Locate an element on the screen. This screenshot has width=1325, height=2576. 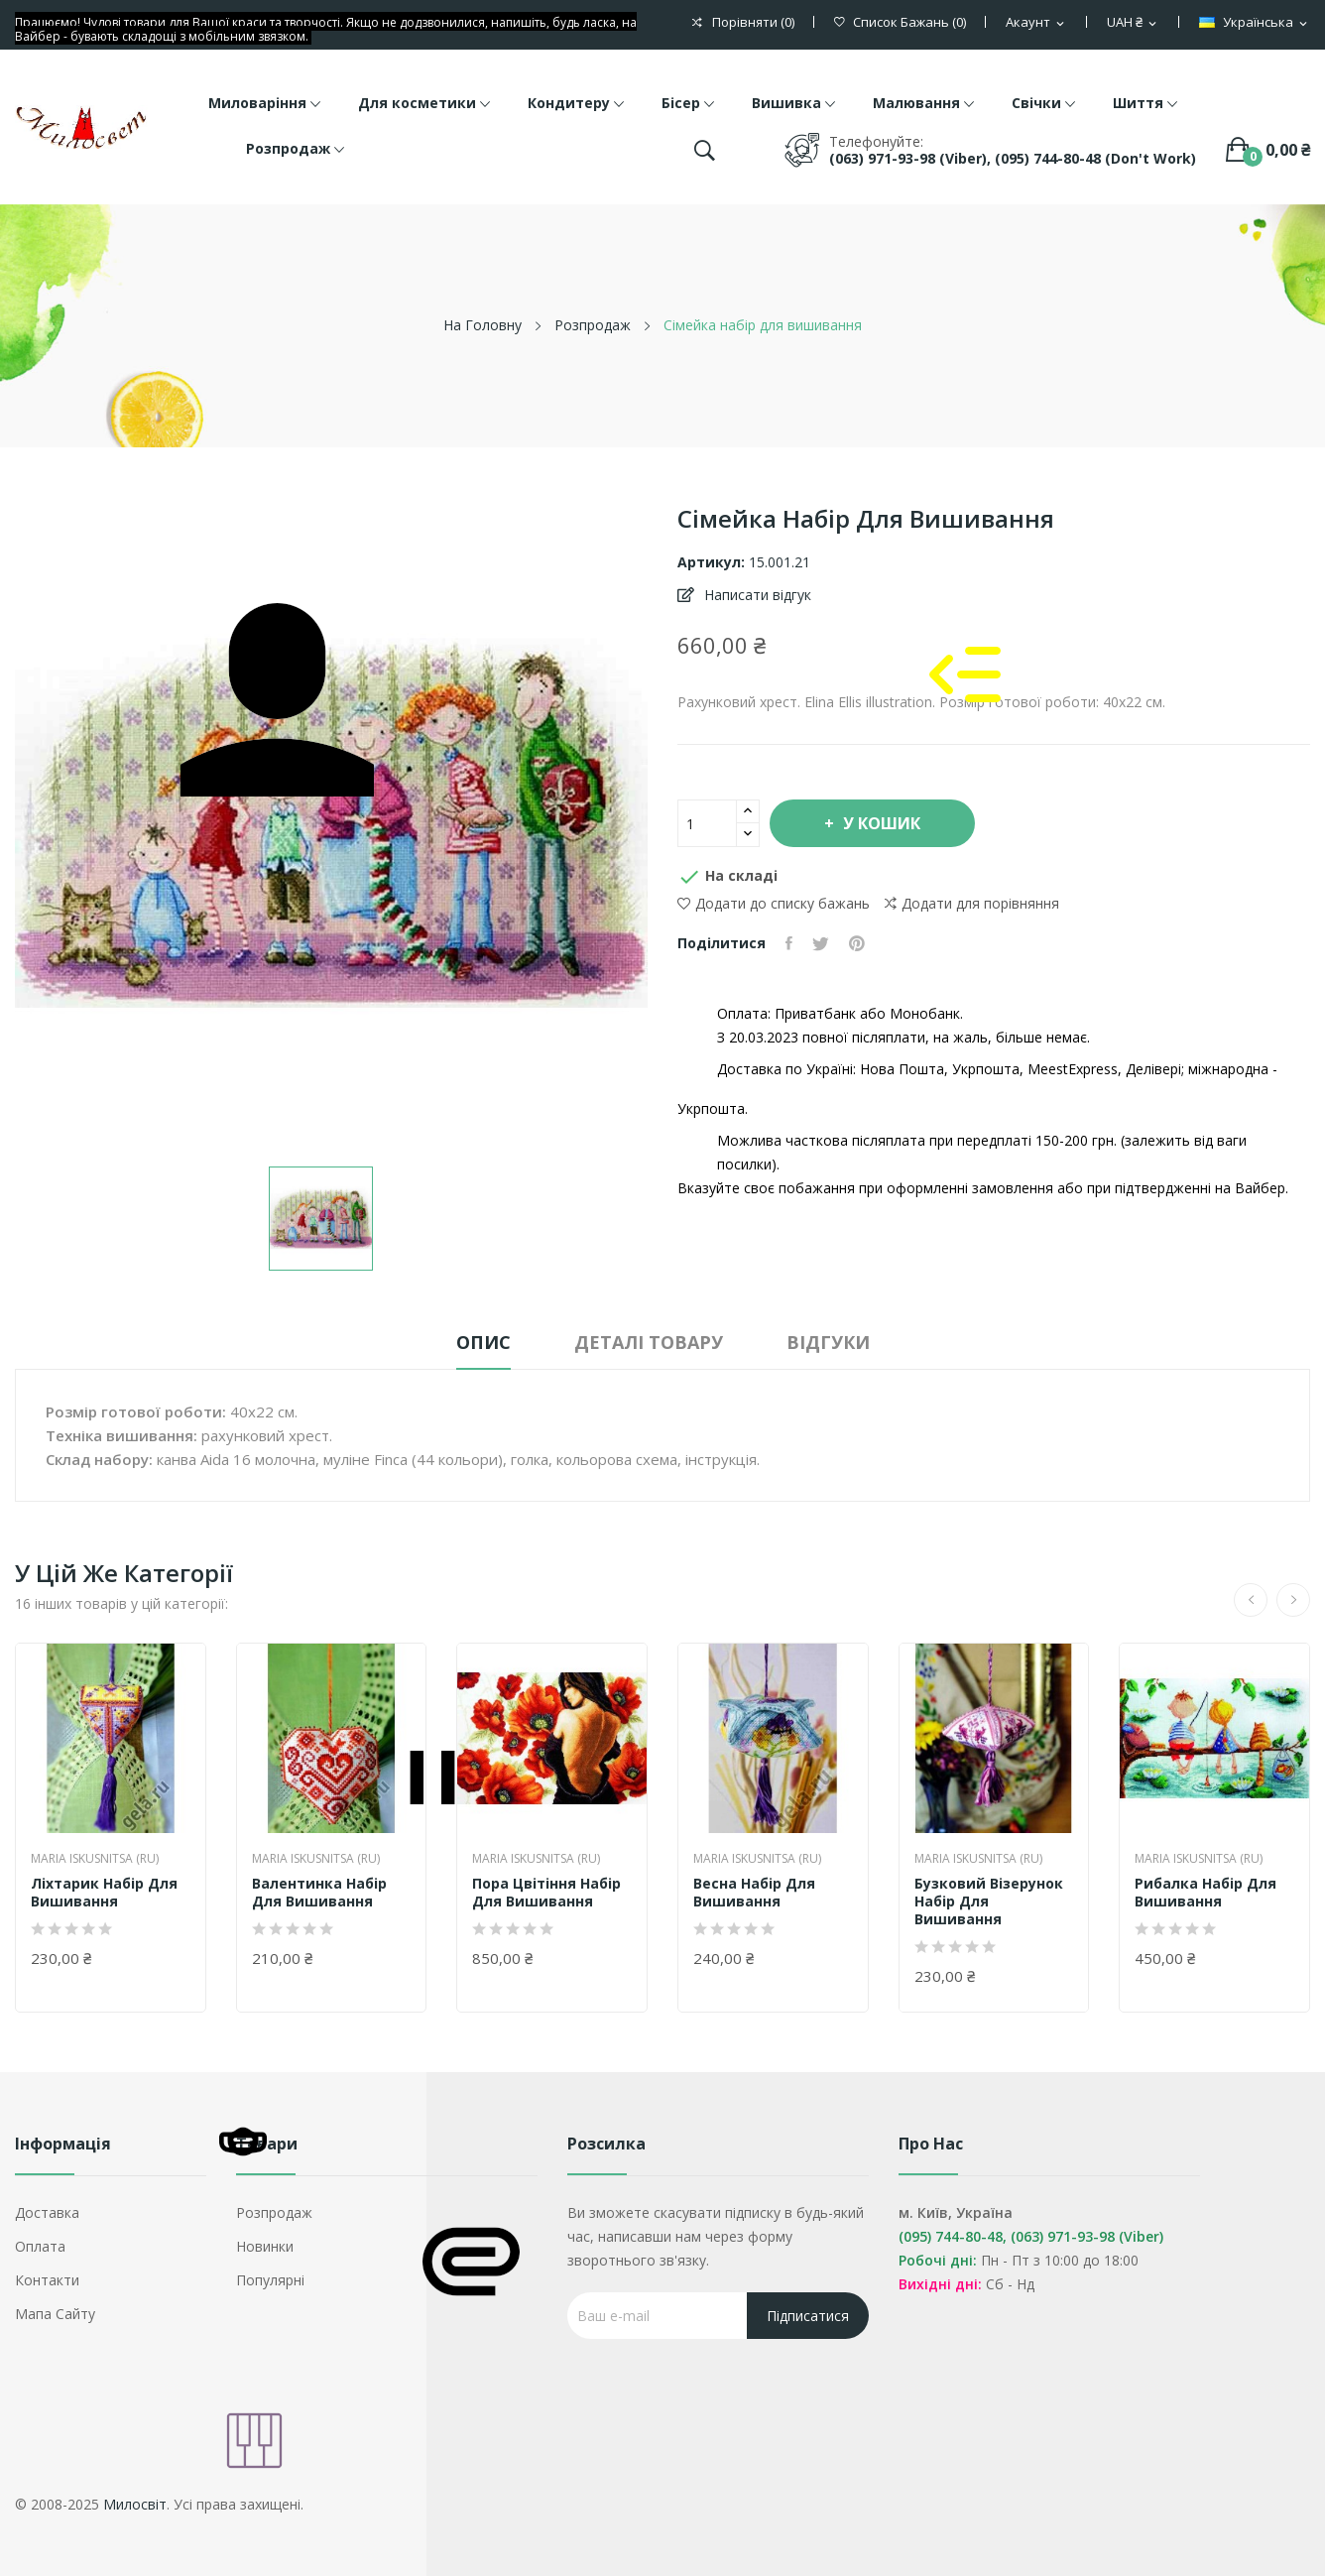
decrease text indentation is located at coordinates (965, 675).